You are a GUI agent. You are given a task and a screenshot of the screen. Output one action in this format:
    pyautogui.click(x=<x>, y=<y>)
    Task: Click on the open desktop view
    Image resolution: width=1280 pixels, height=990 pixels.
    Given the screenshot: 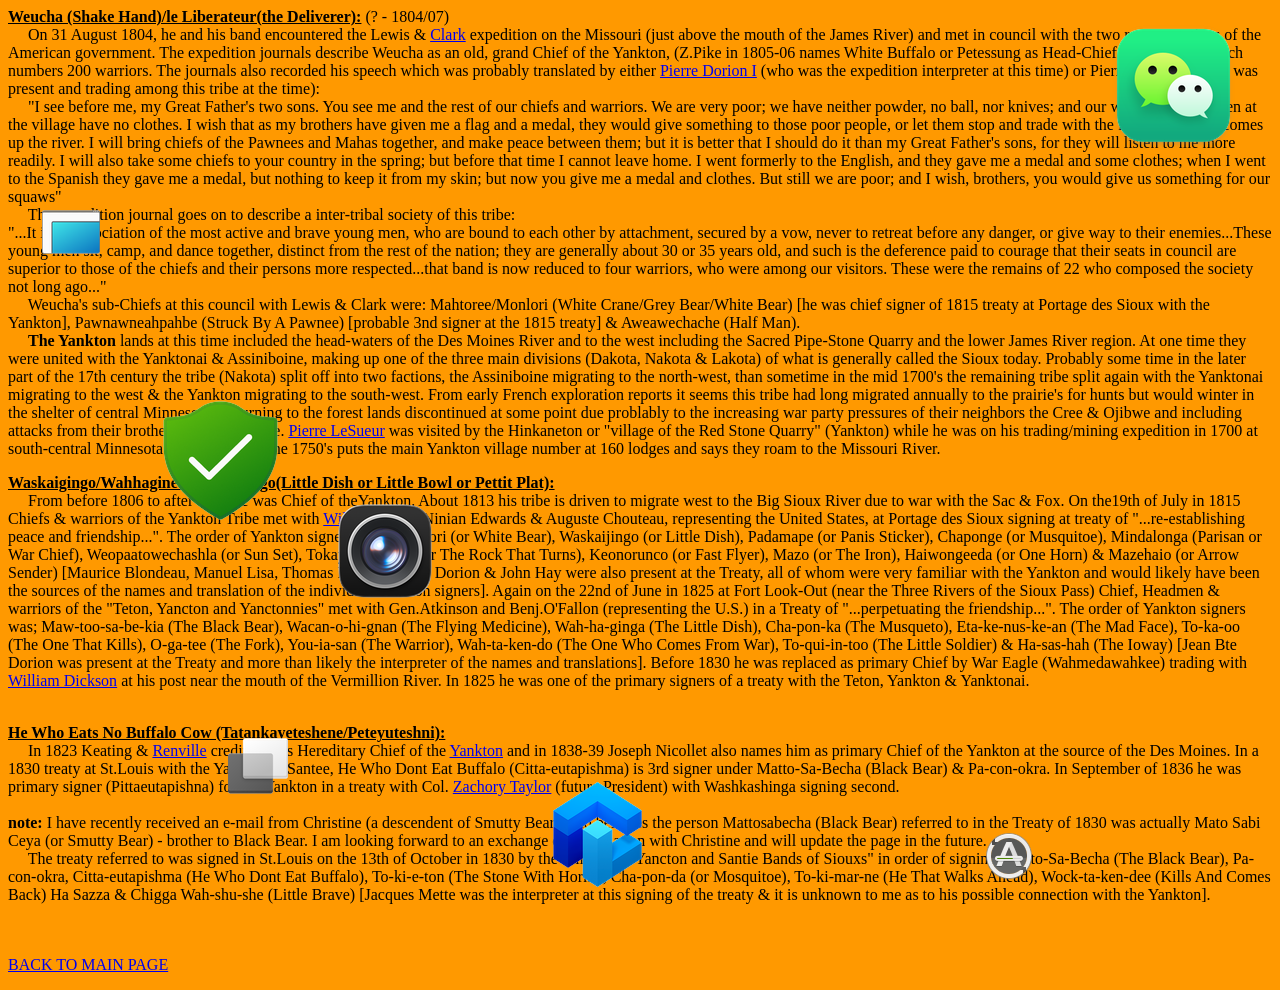 What is the action you would take?
    pyautogui.click(x=71, y=232)
    